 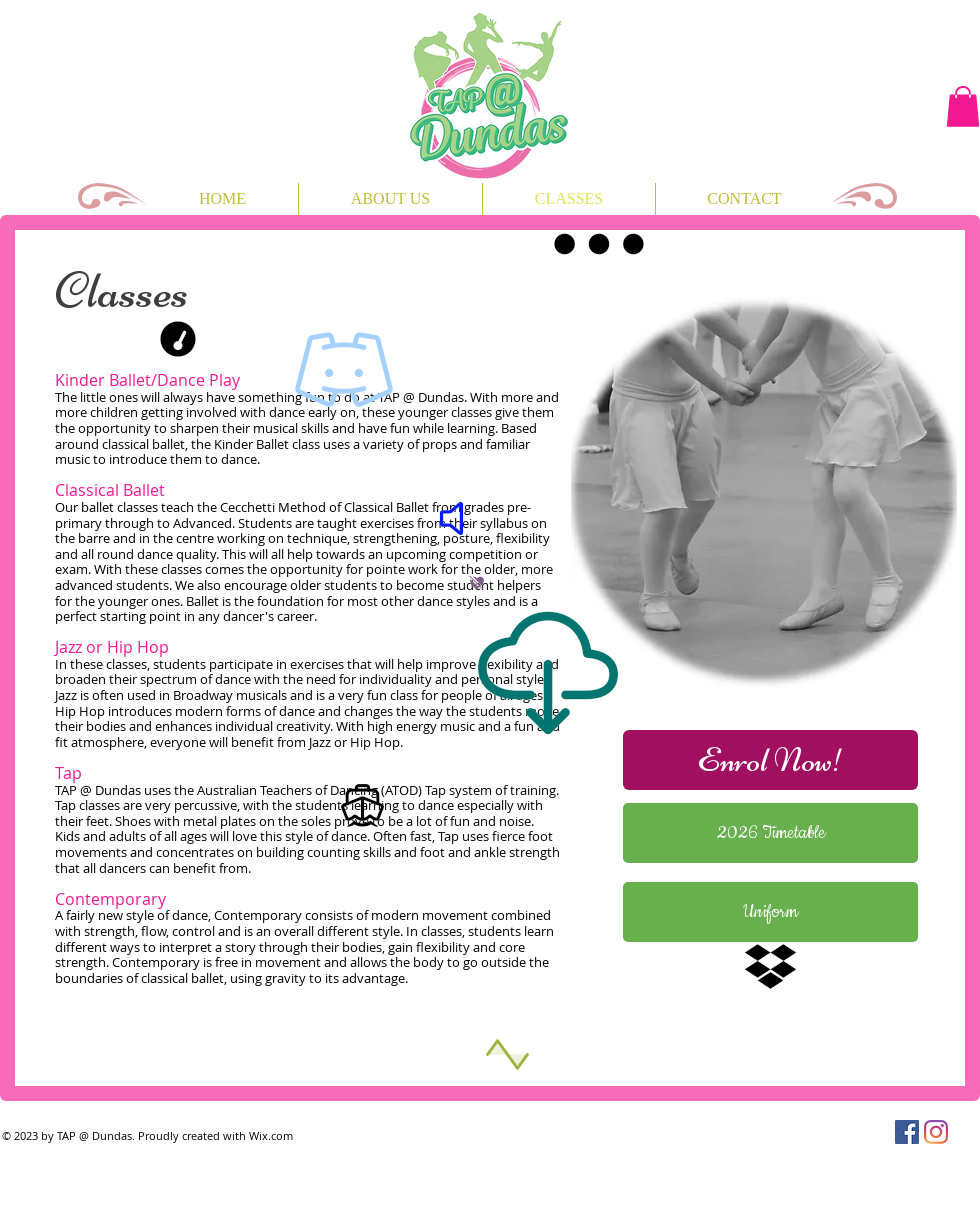 What do you see at coordinates (344, 368) in the screenshot?
I see `open Discord` at bounding box center [344, 368].